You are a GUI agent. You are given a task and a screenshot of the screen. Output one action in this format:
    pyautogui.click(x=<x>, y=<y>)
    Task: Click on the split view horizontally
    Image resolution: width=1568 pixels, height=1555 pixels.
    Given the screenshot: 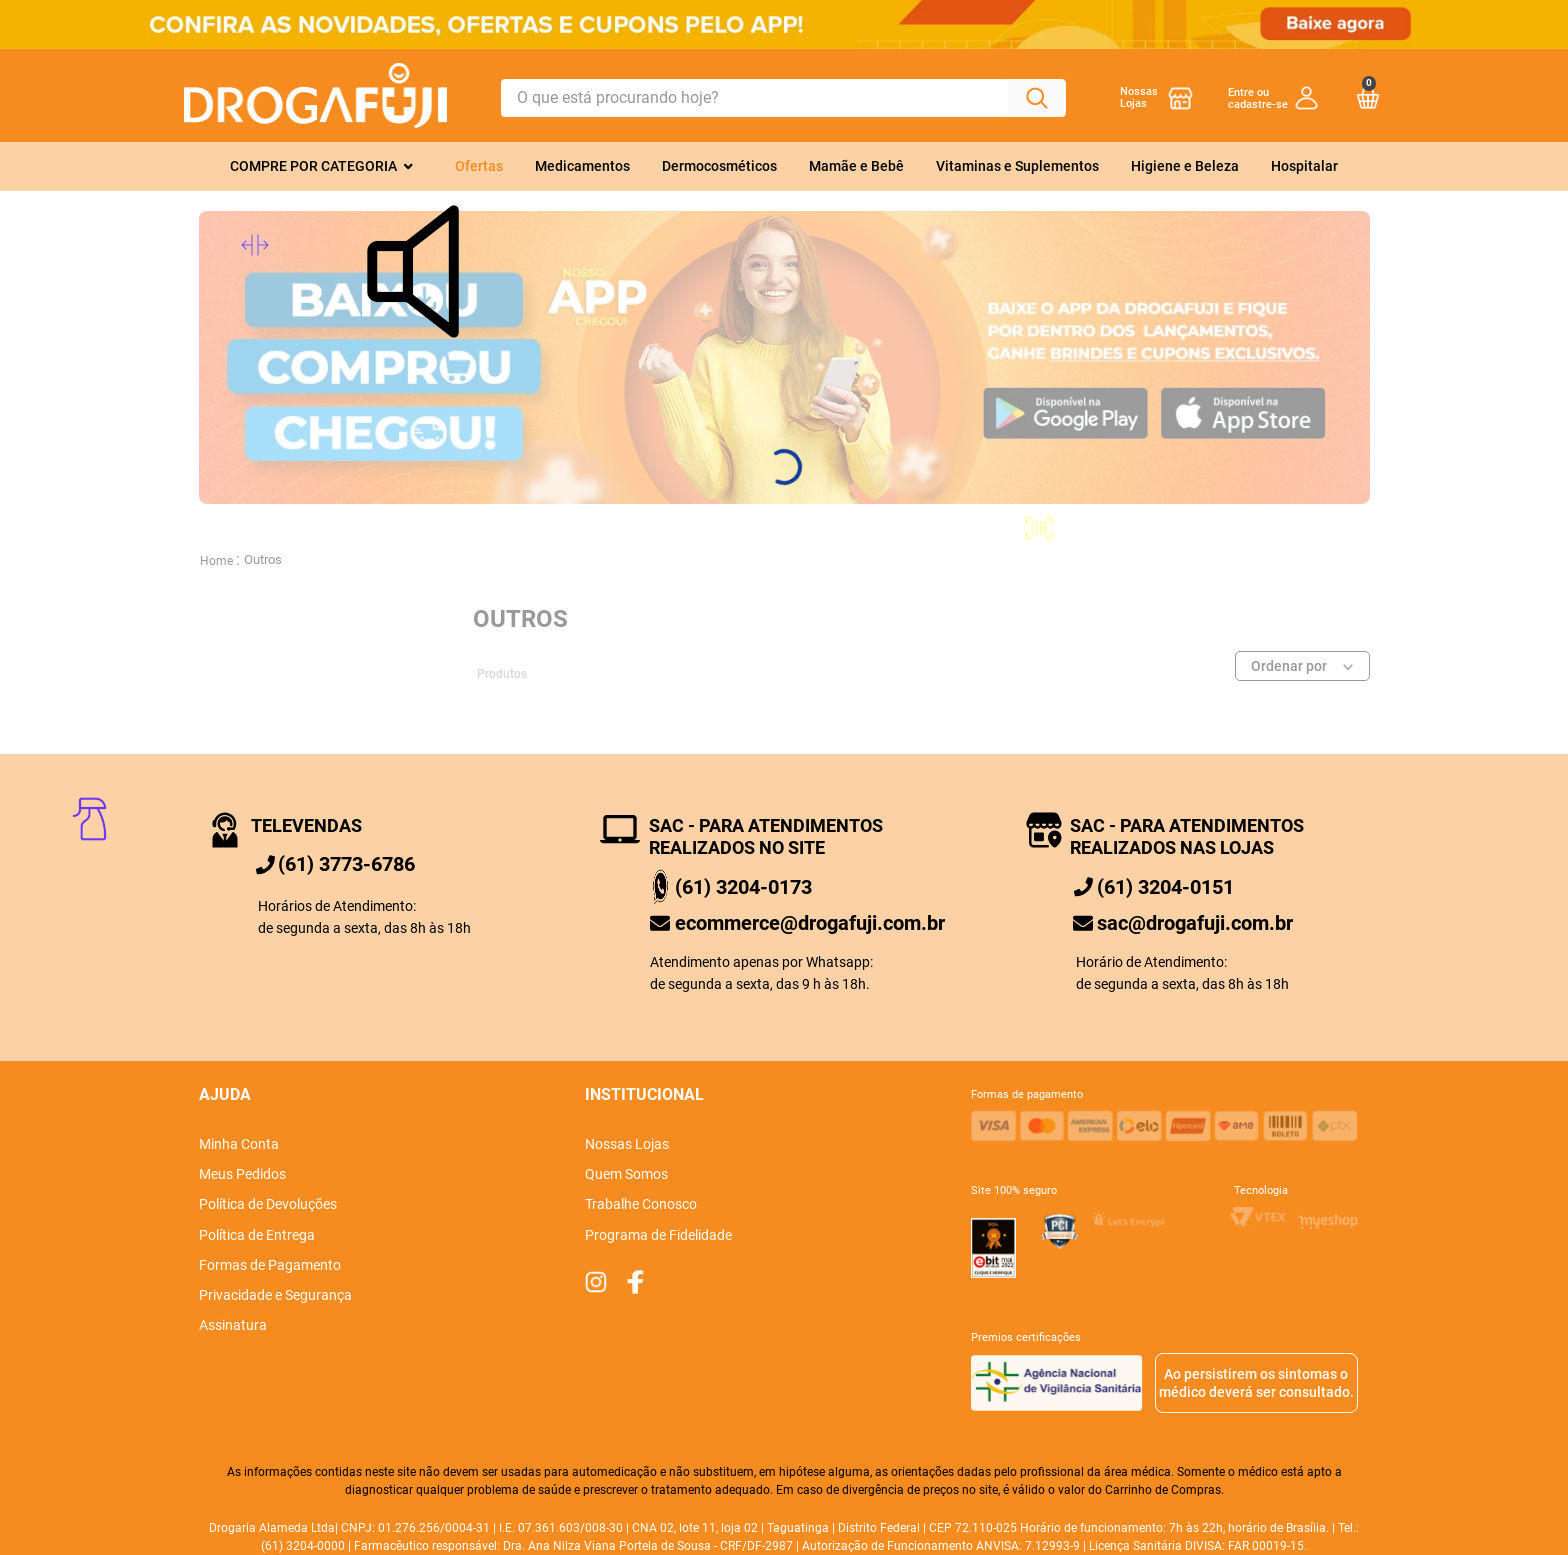 What is the action you would take?
    pyautogui.click(x=255, y=245)
    